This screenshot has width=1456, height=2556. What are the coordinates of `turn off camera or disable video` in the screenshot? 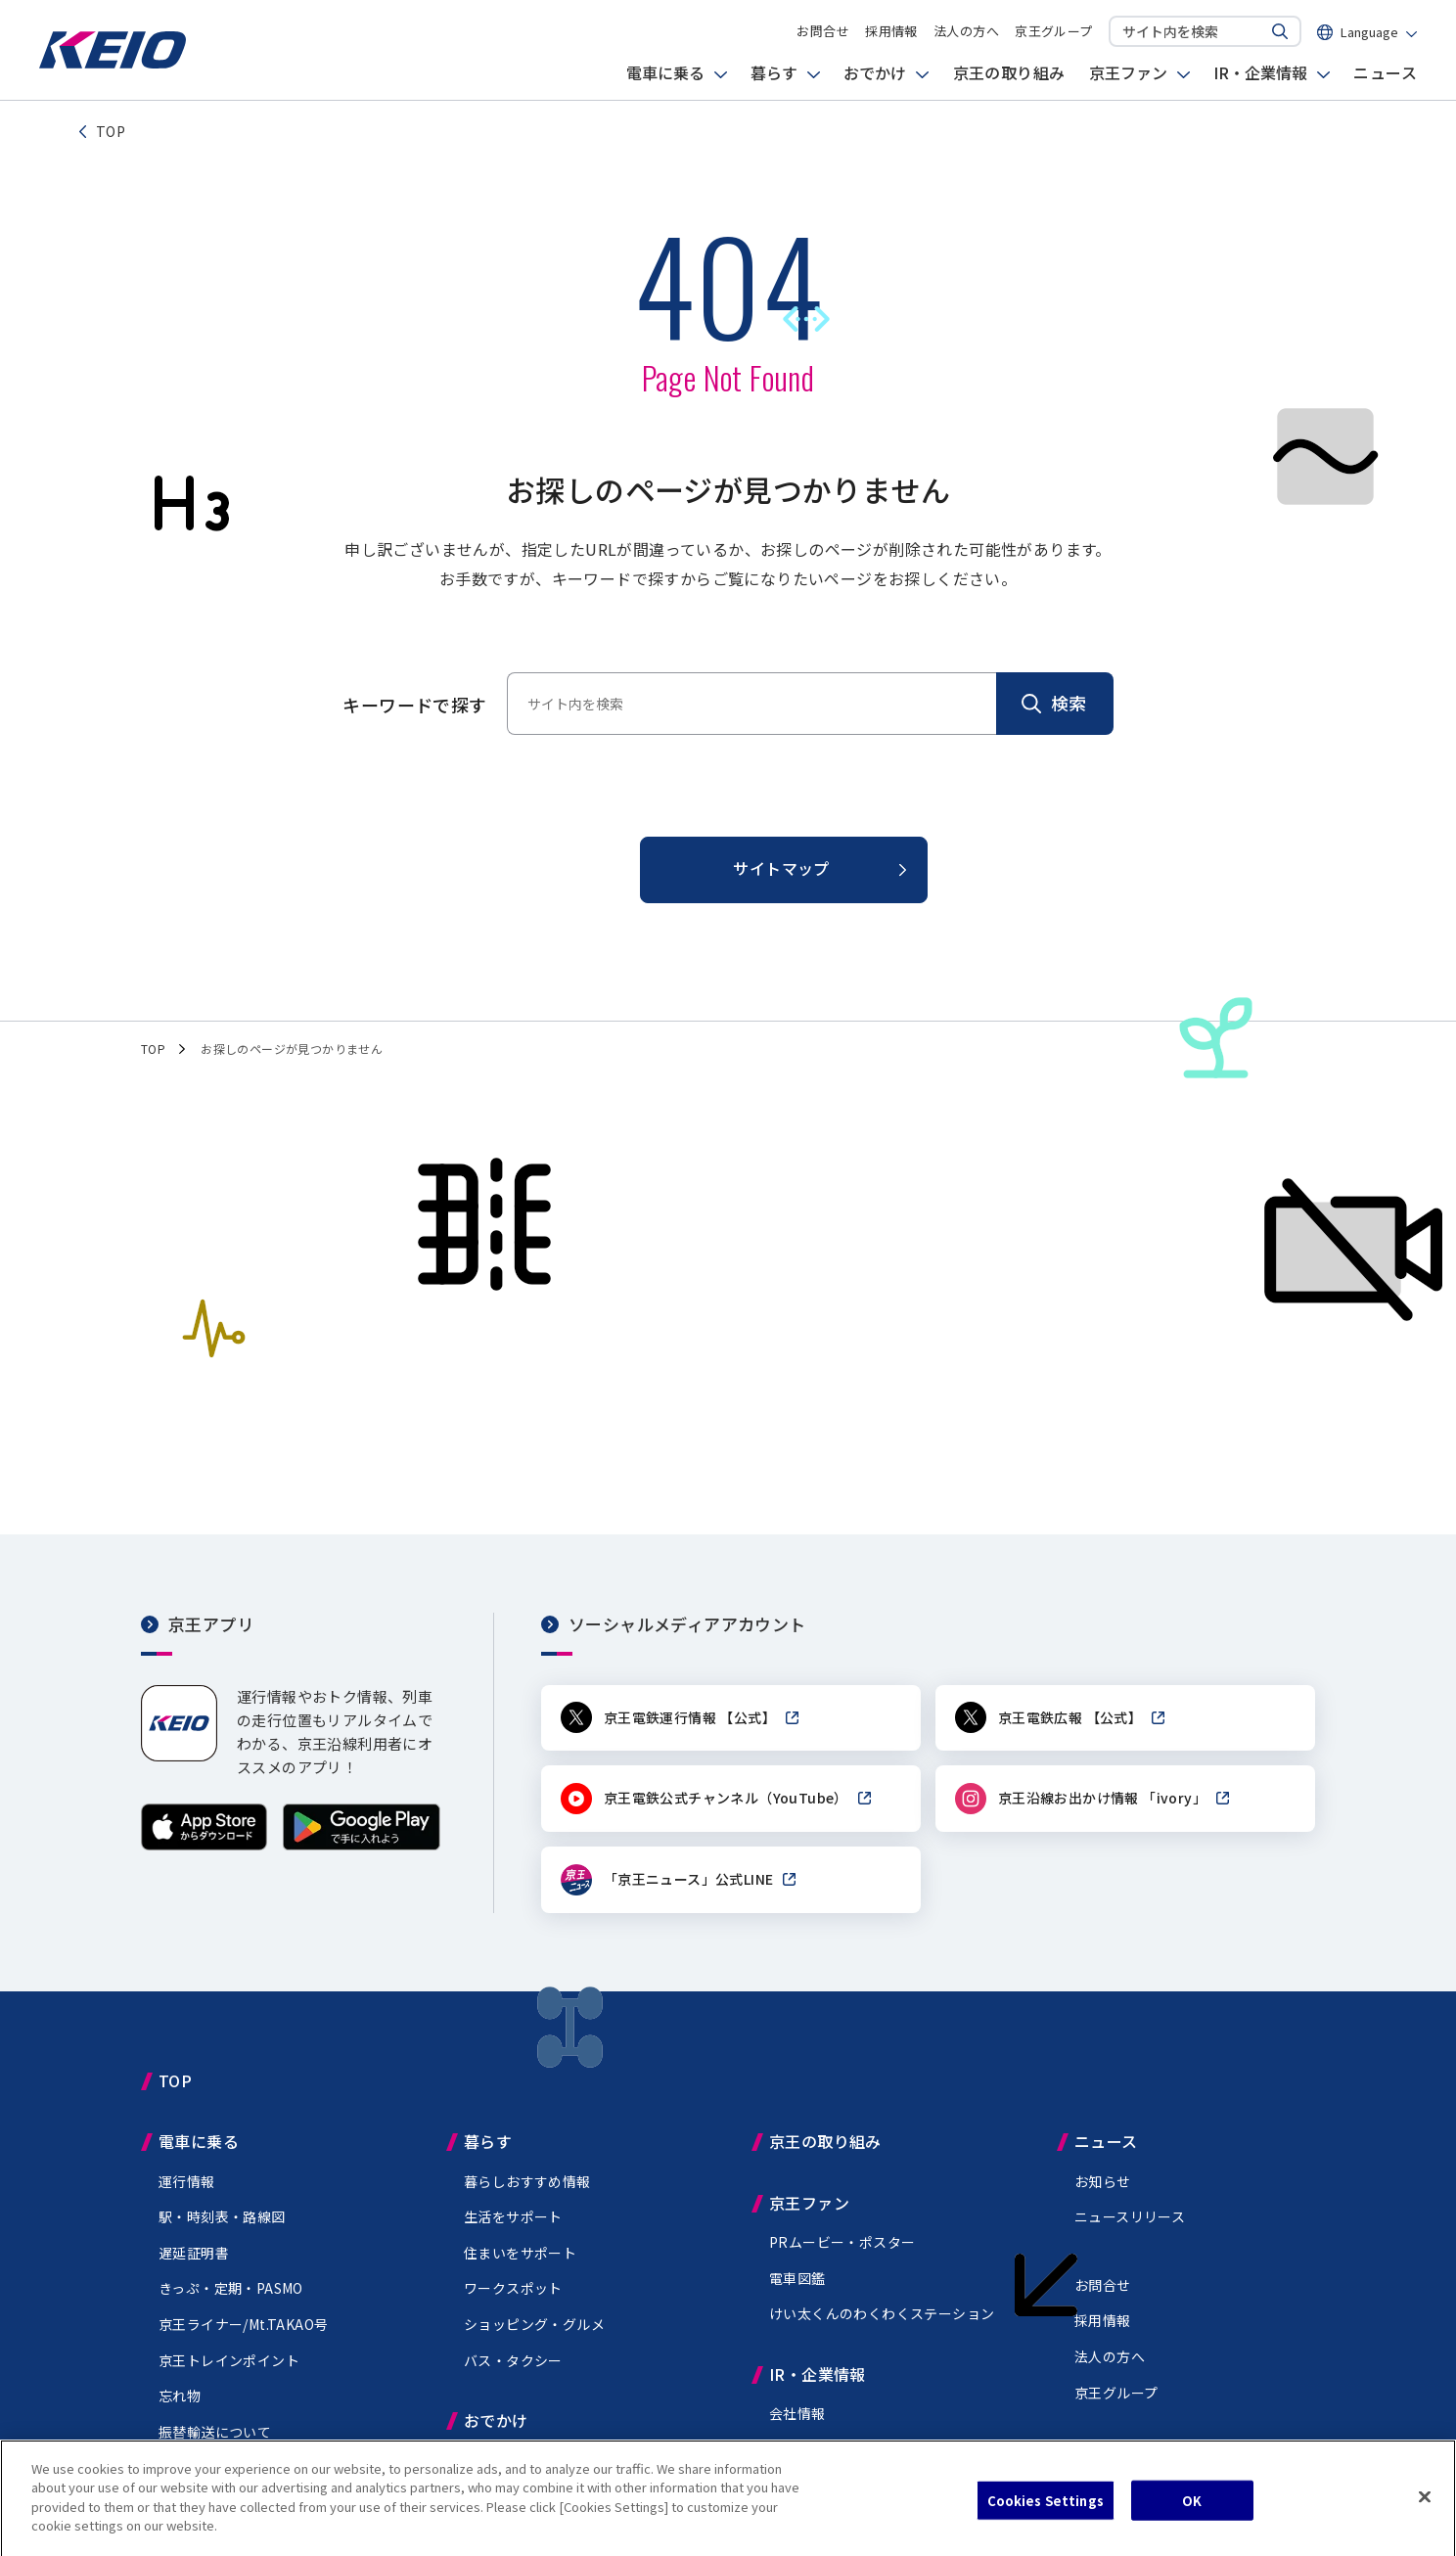 It's located at (1347, 1250).